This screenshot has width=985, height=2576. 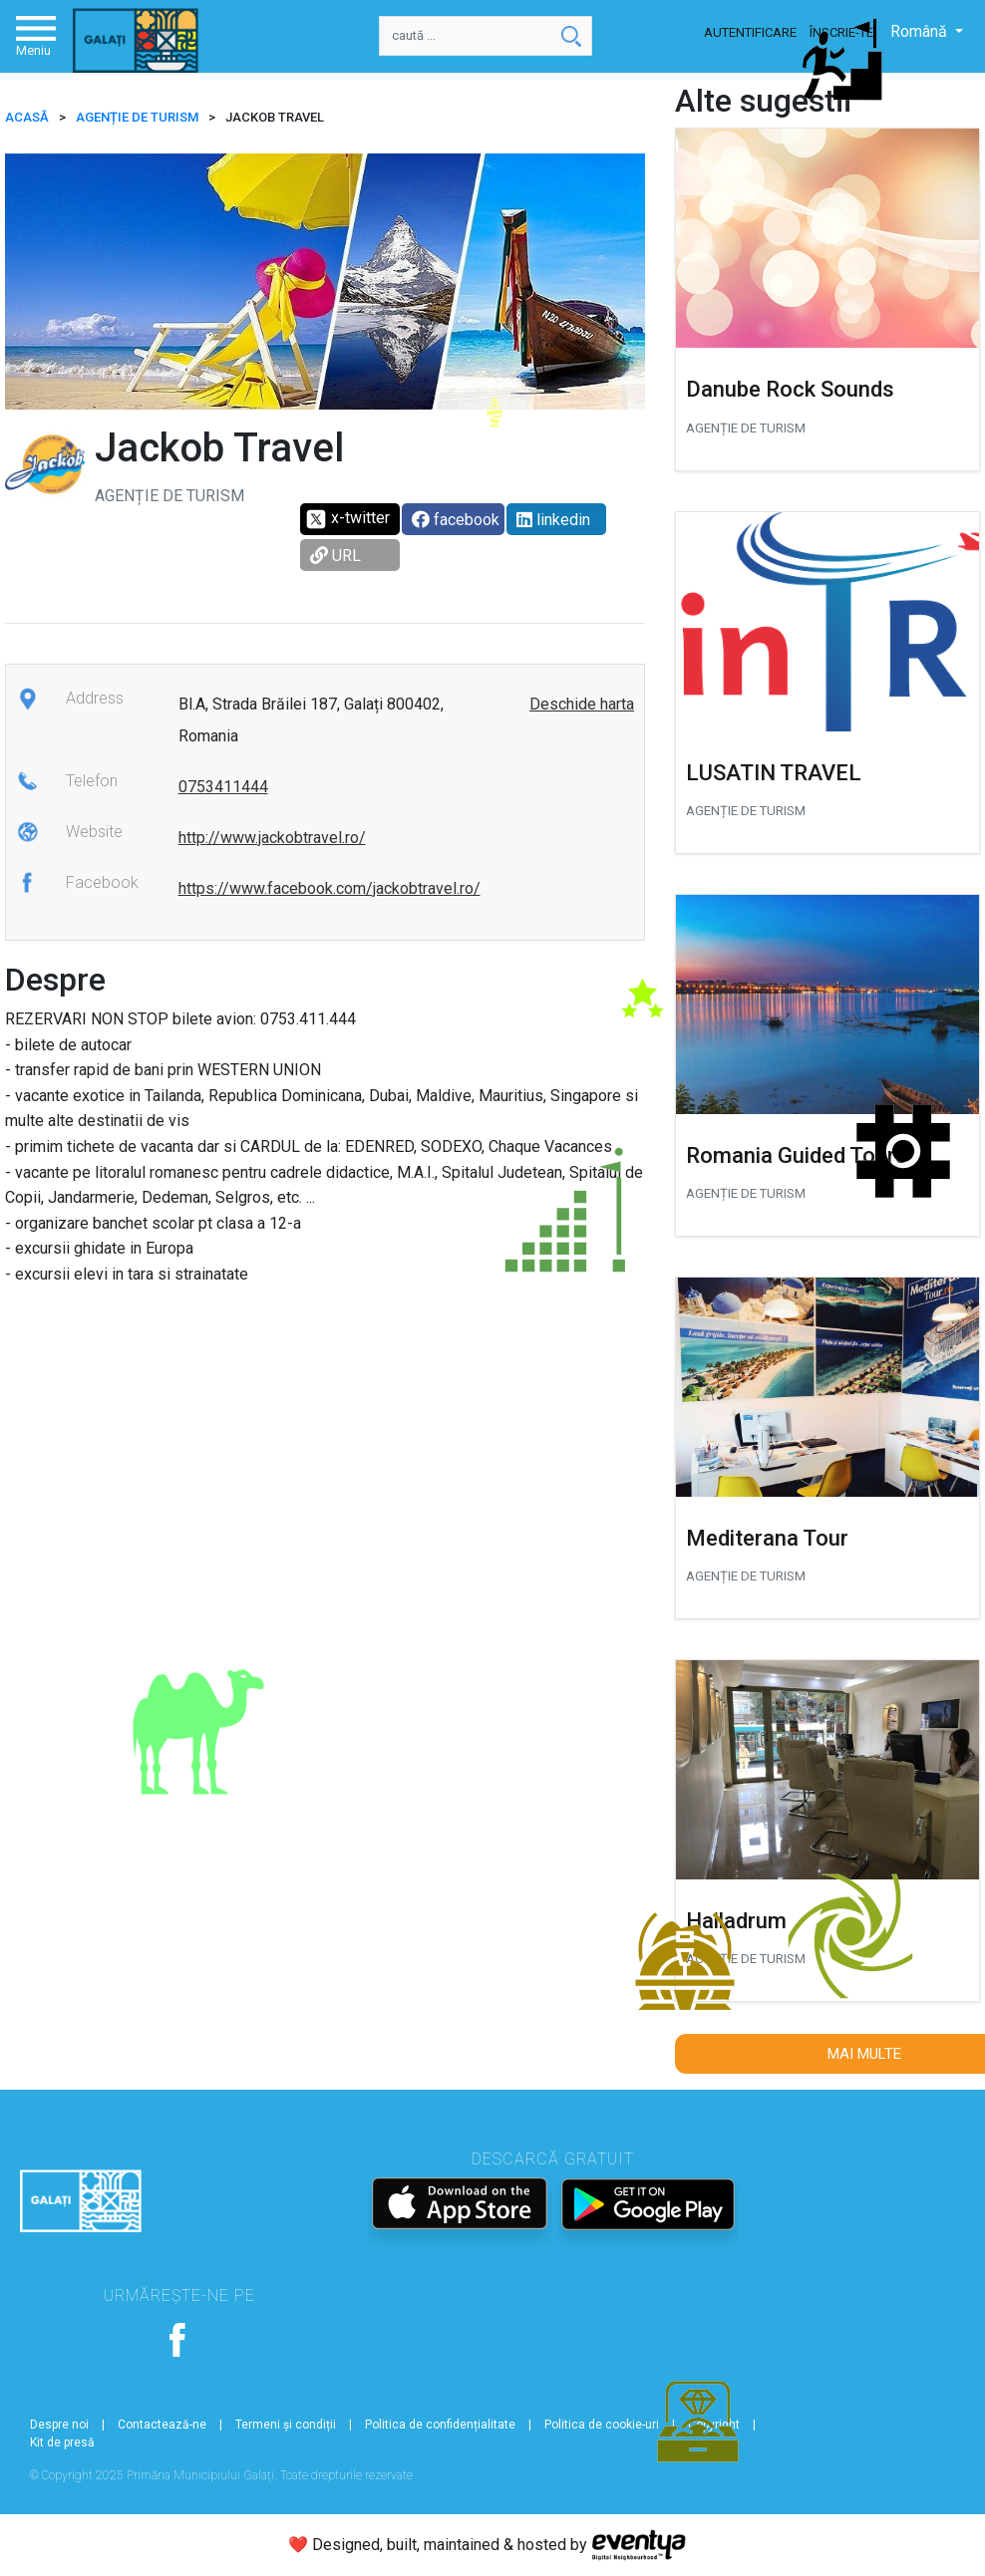 I want to click on settings or configuration menu, so click(x=903, y=1151).